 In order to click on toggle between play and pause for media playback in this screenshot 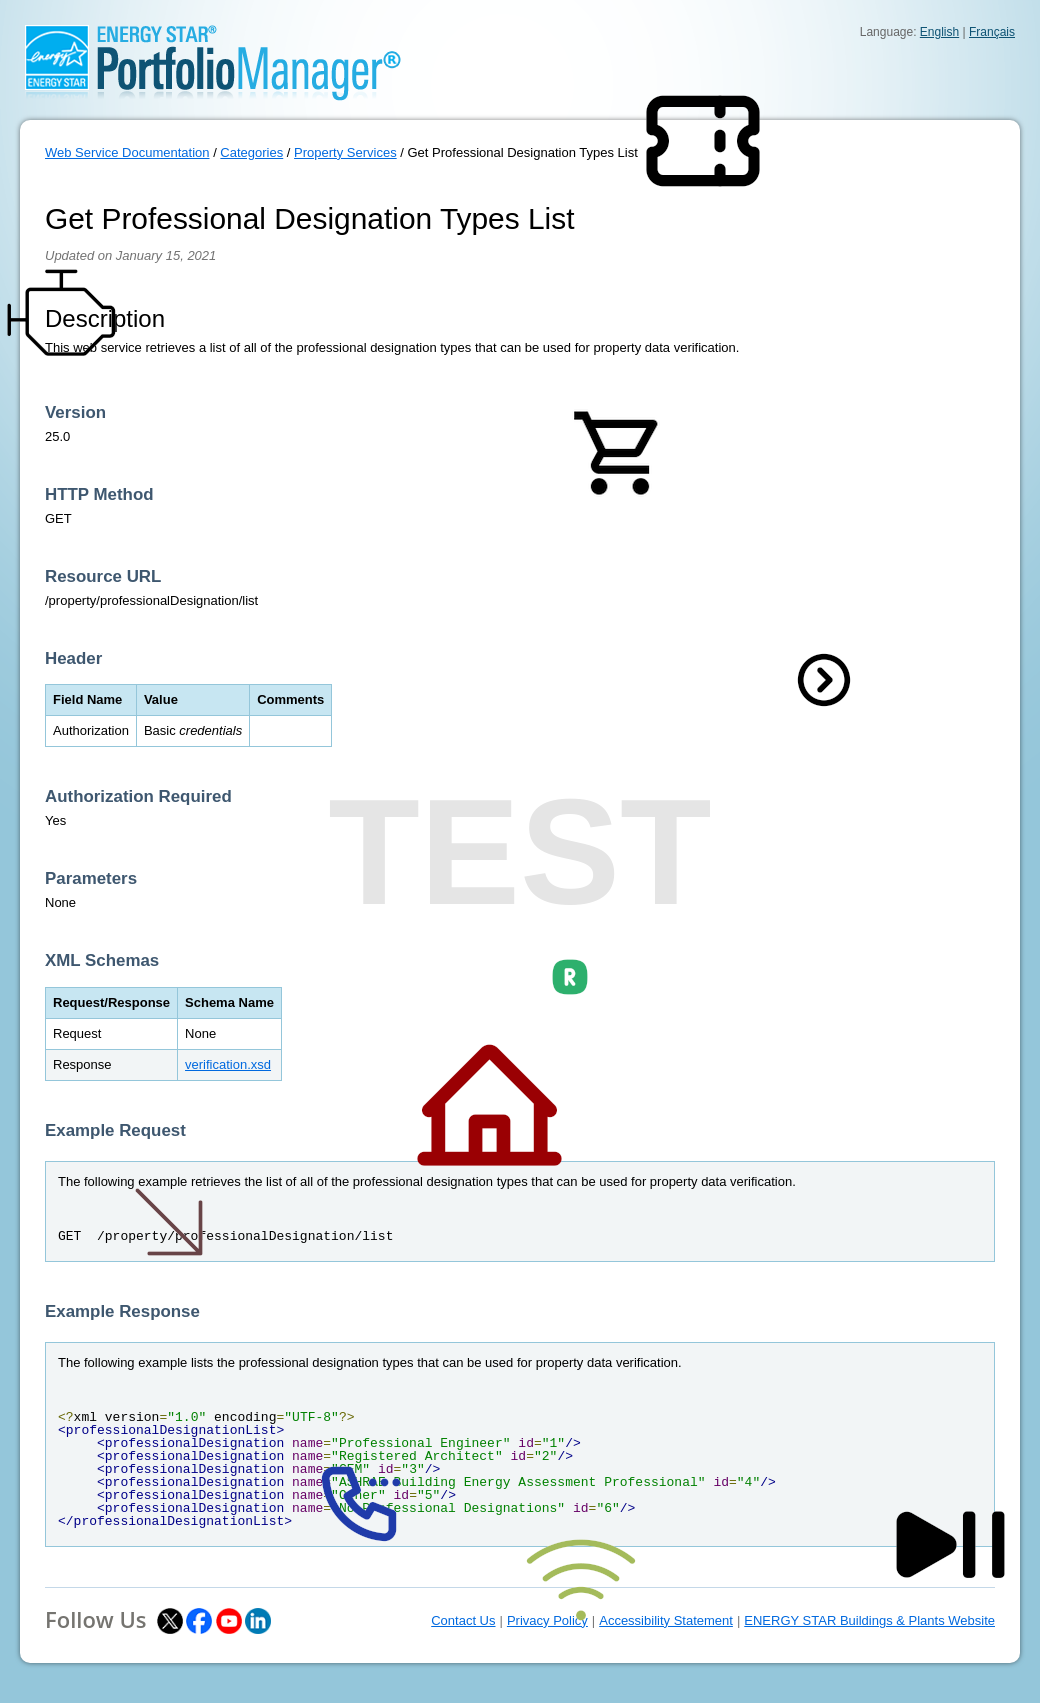, I will do `click(950, 1540)`.